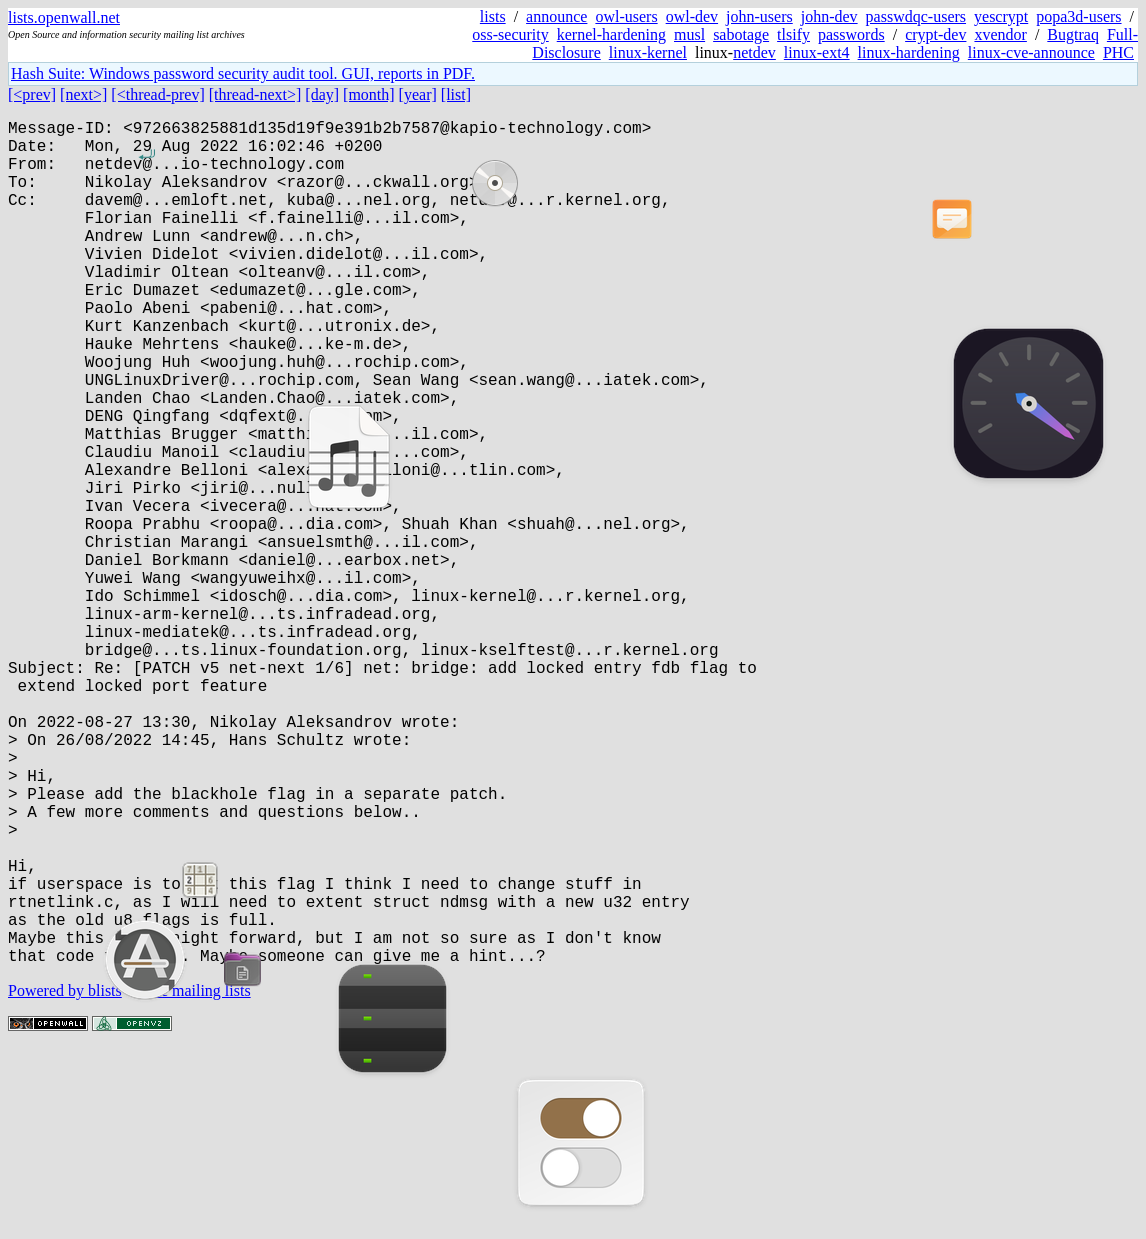  Describe the element at coordinates (146, 153) in the screenshot. I see `reply to all recipients of an email` at that location.